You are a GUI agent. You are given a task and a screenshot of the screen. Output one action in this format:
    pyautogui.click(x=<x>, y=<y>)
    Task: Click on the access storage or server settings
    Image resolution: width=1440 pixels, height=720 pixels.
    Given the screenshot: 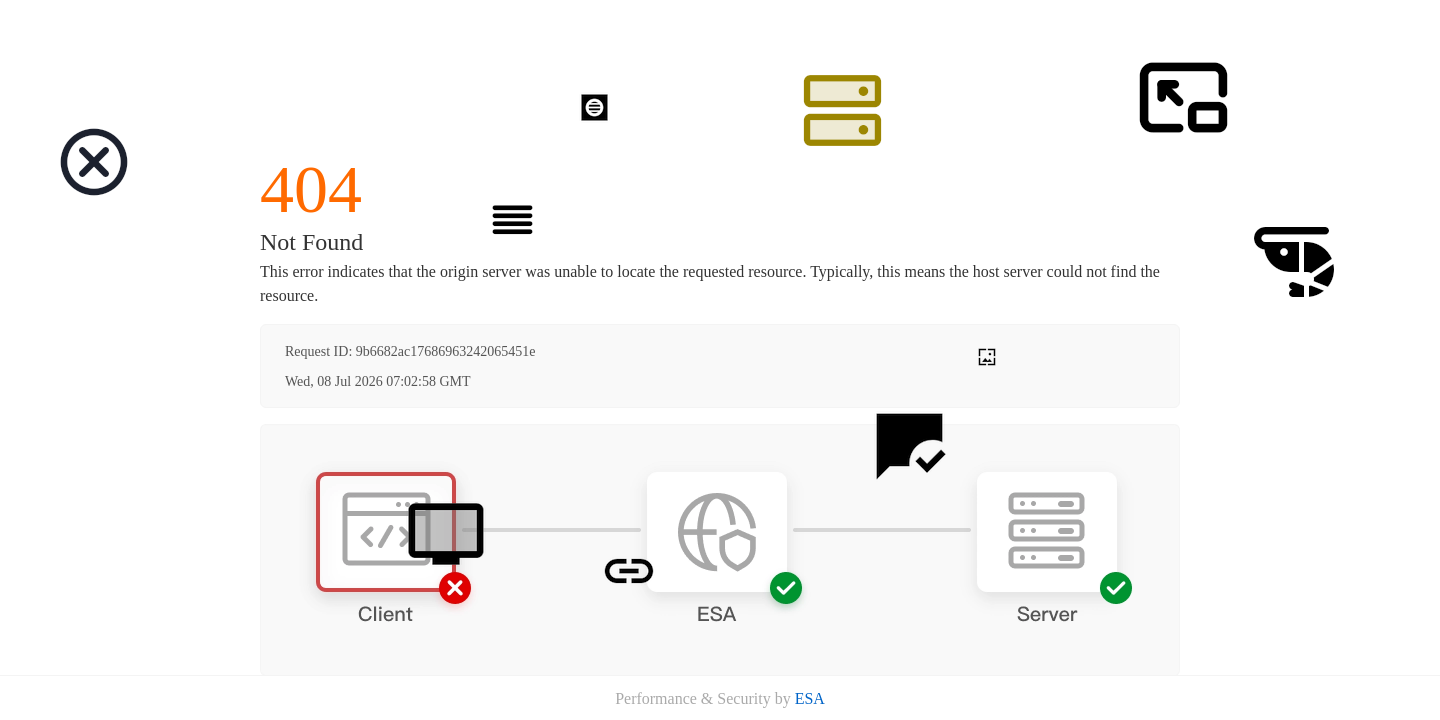 What is the action you would take?
    pyautogui.click(x=842, y=110)
    